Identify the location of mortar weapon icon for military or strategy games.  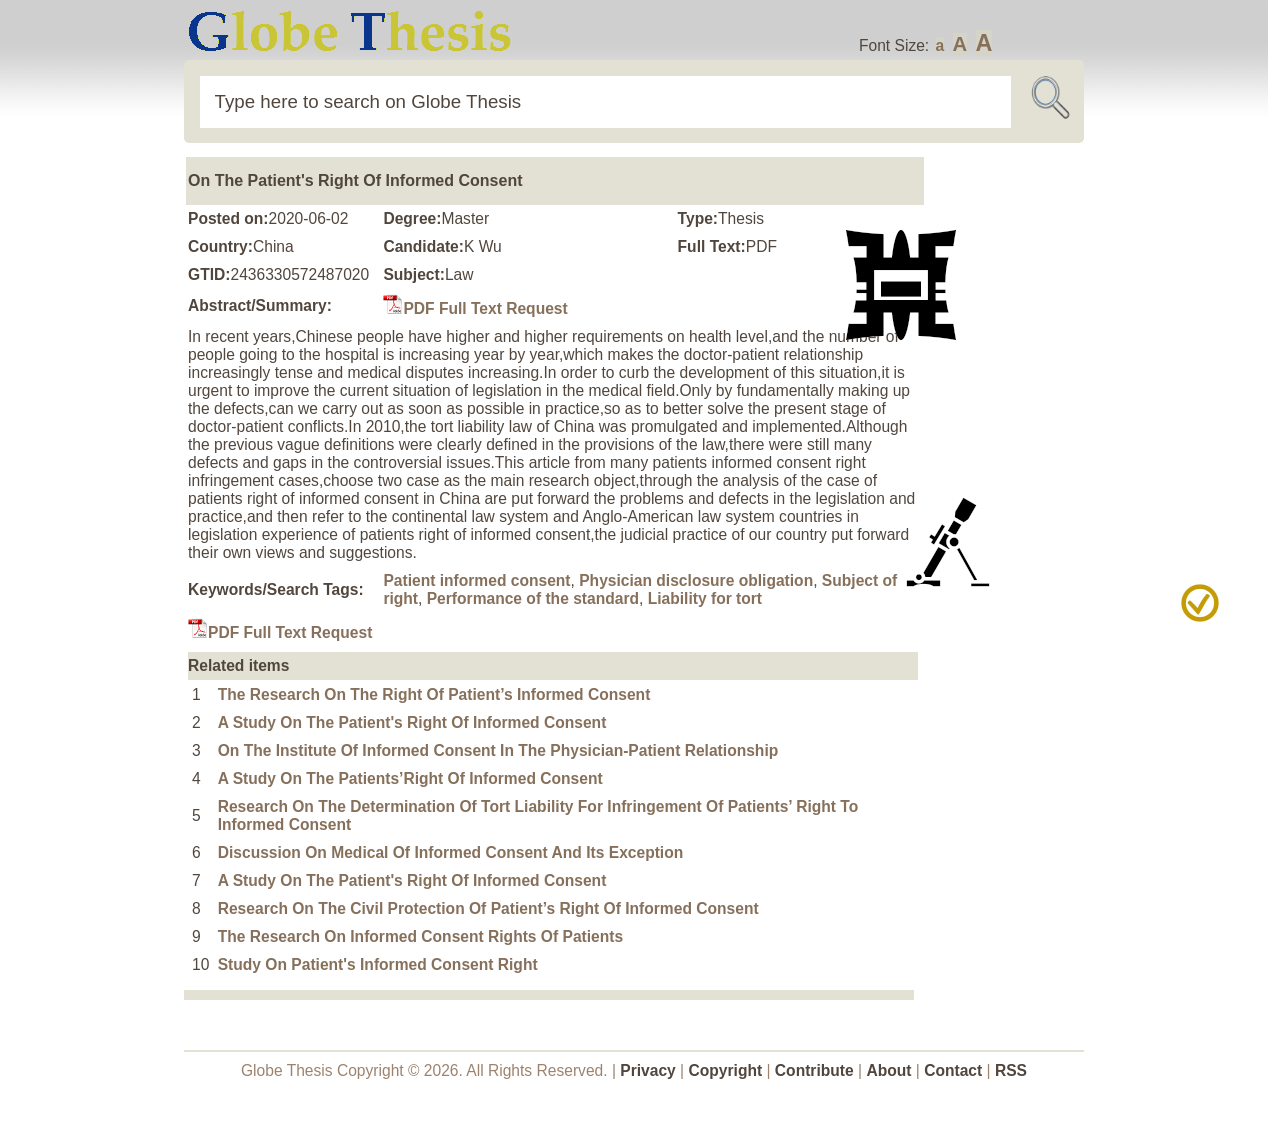
(948, 542).